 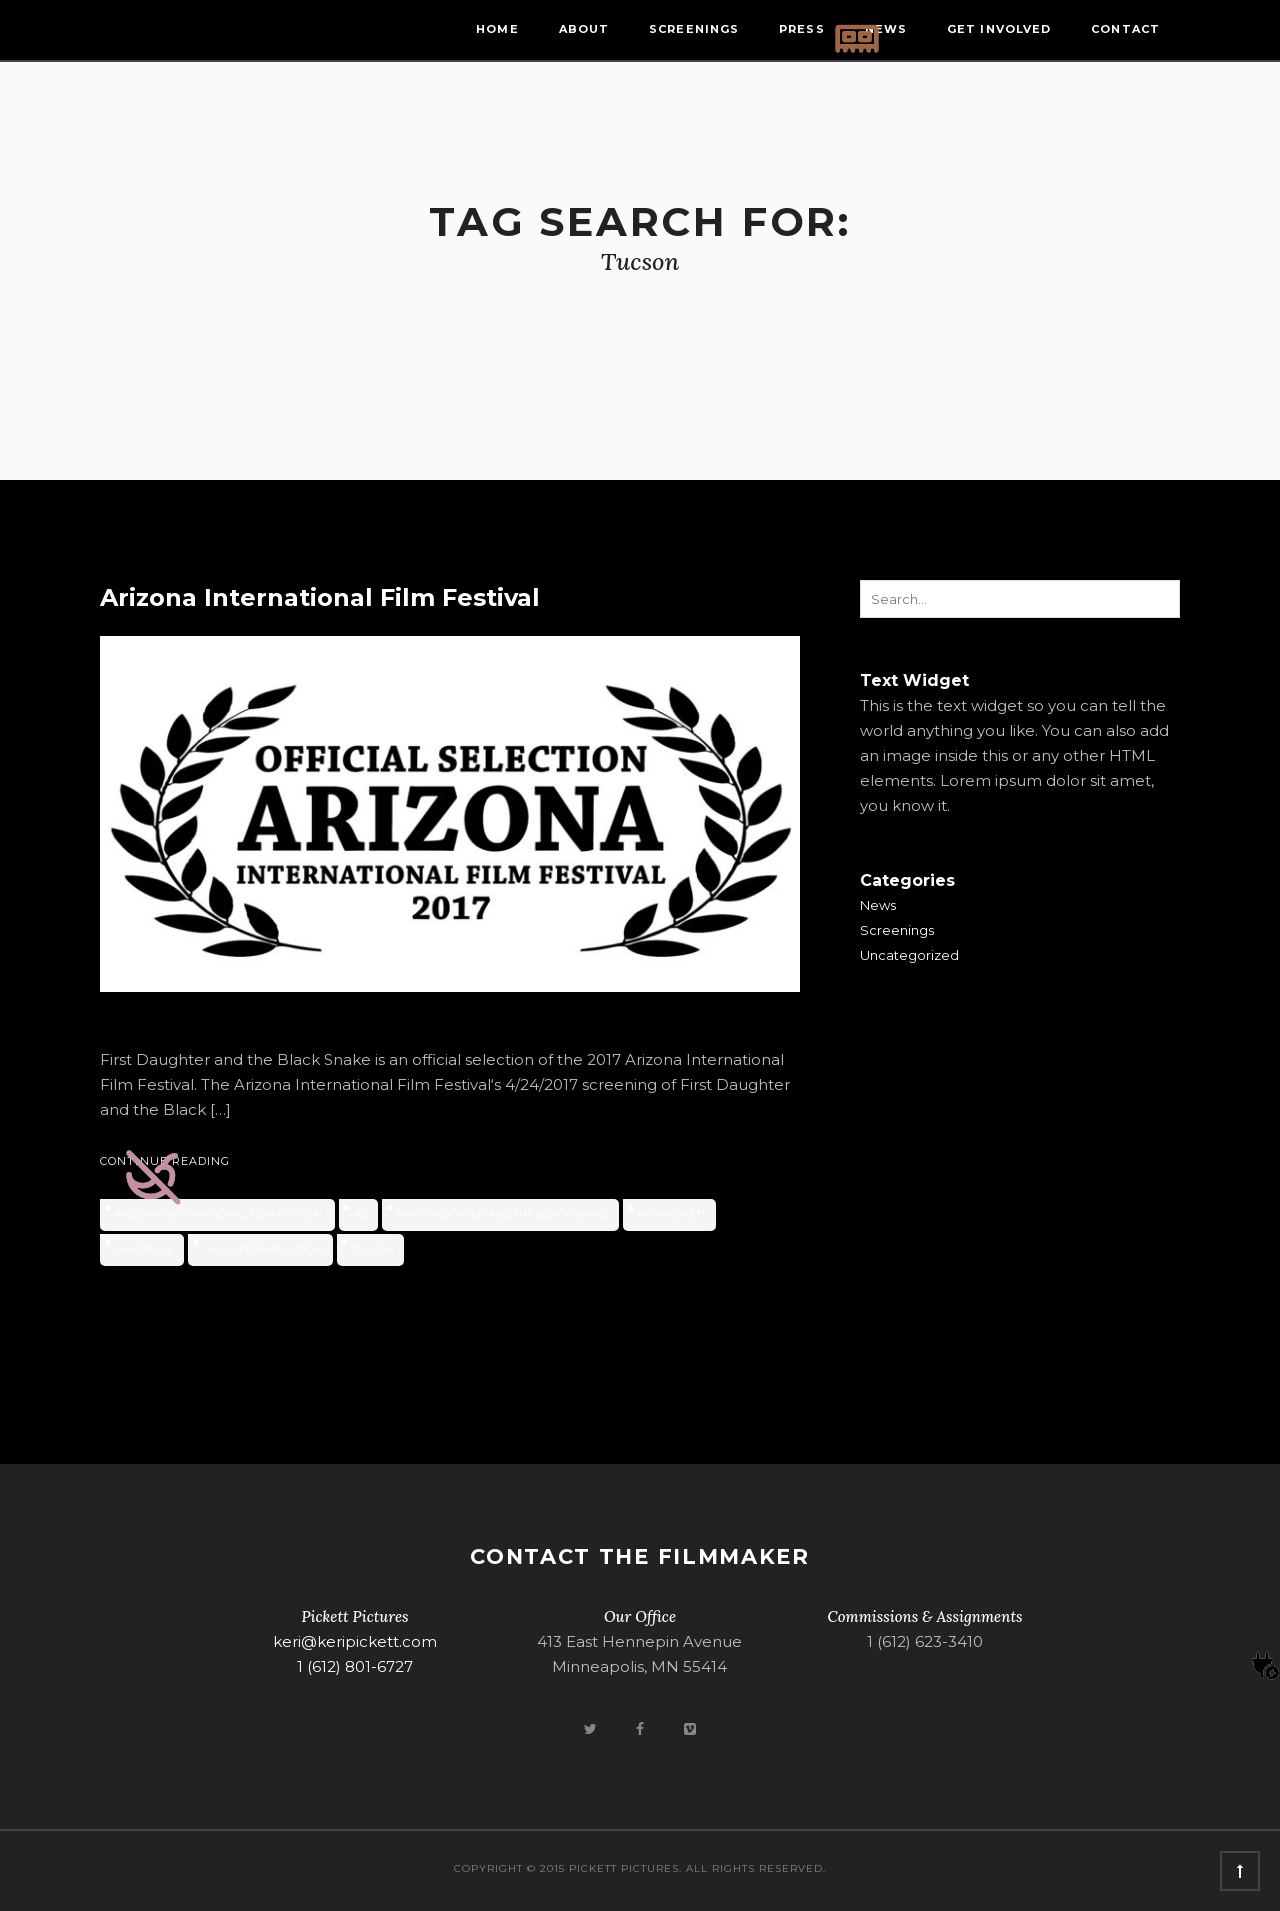 I want to click on indicates active power connection or charging, so click(x=1264, y=1666).